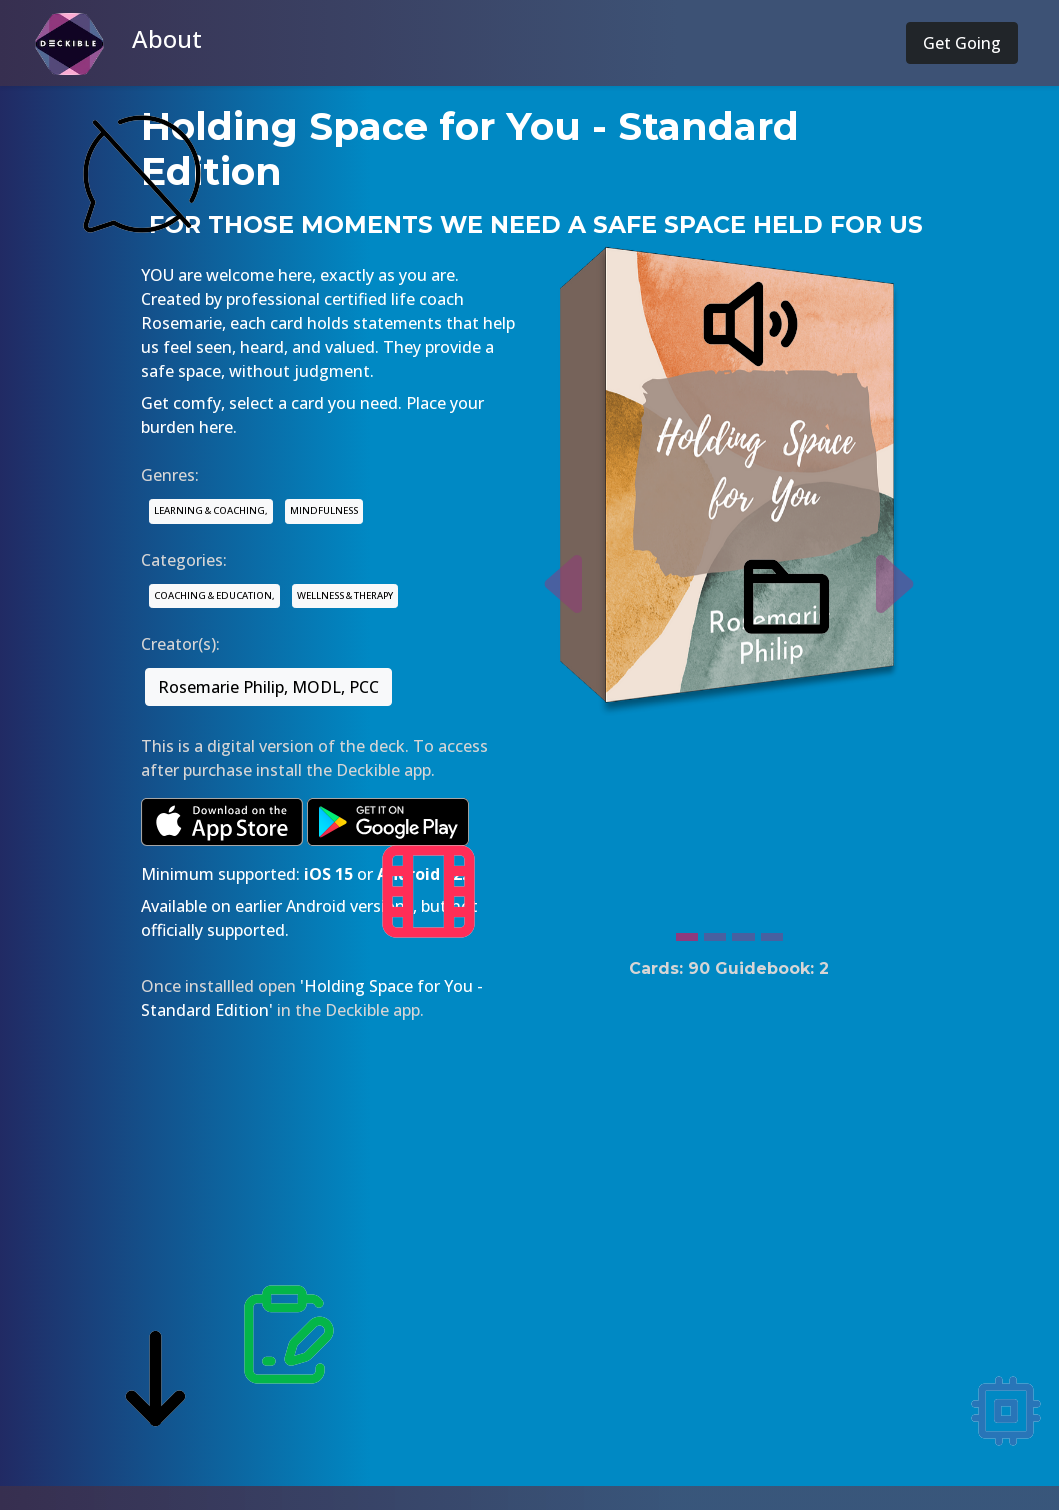 The image size is (1059, 1510). What do you see at coordinates (1006, 1411) in the screenshot?
I see `view system performance or processor usage` at bounding box center [1006, 1411].